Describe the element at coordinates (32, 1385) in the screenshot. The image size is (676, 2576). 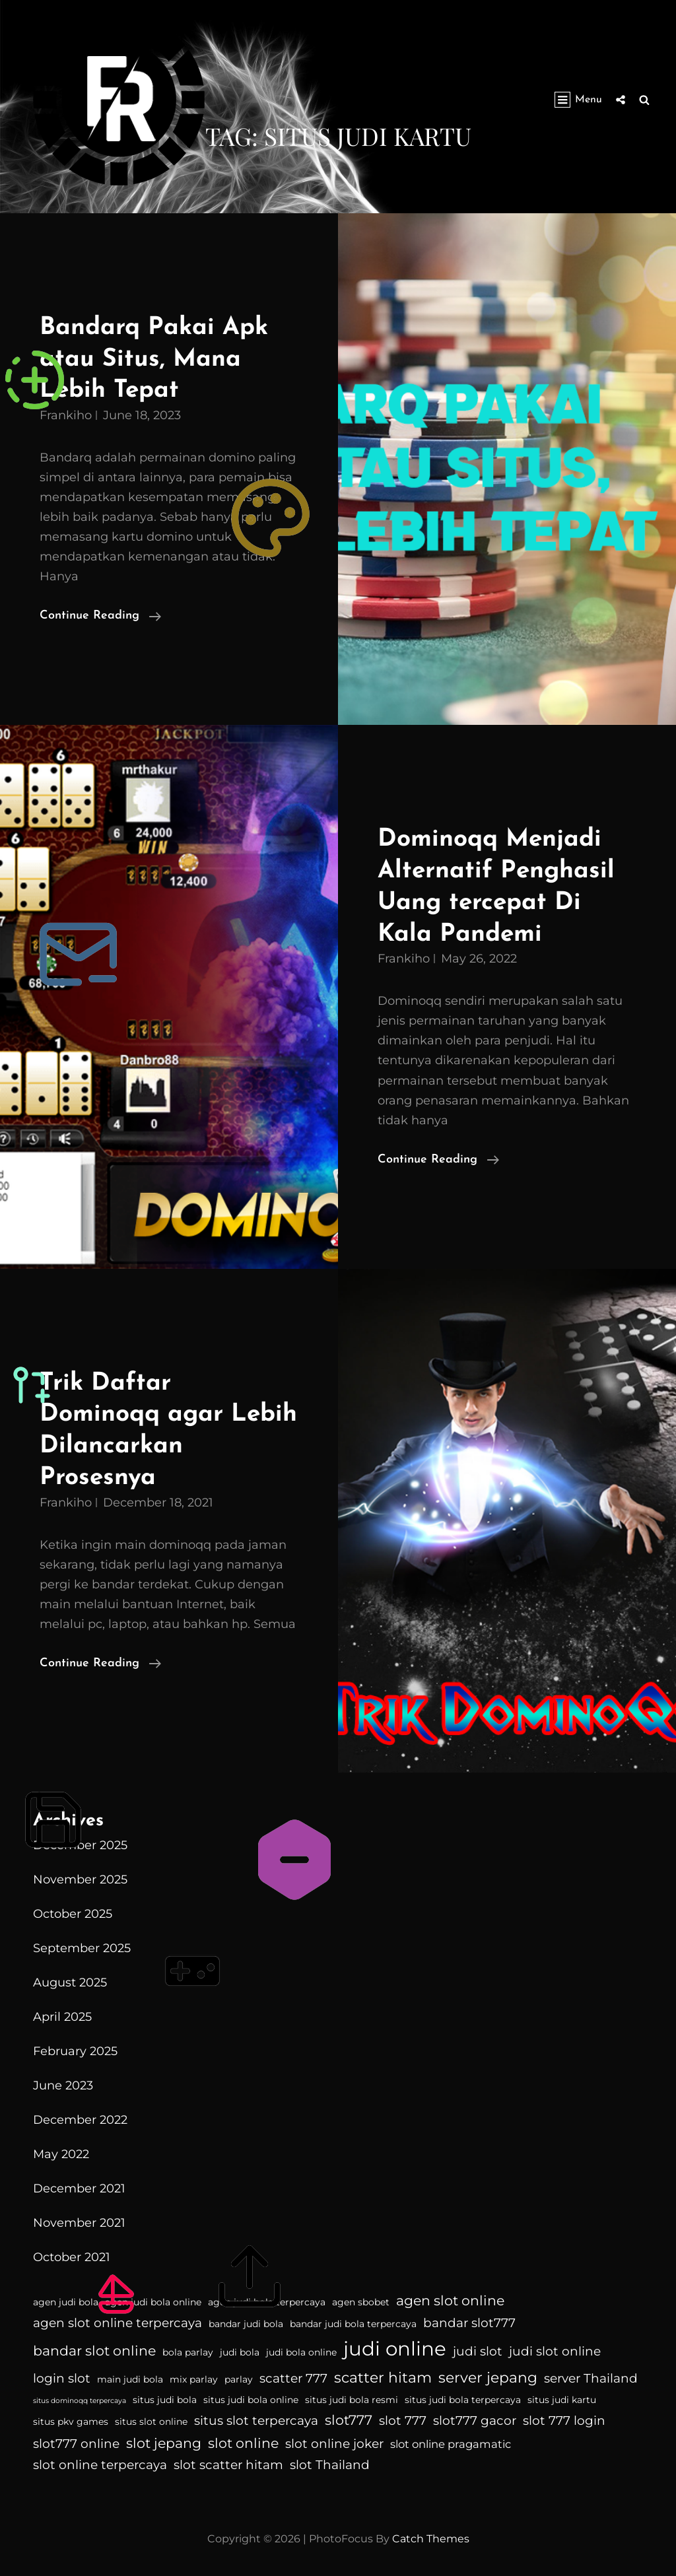
I see `create a new pull request` at that location.